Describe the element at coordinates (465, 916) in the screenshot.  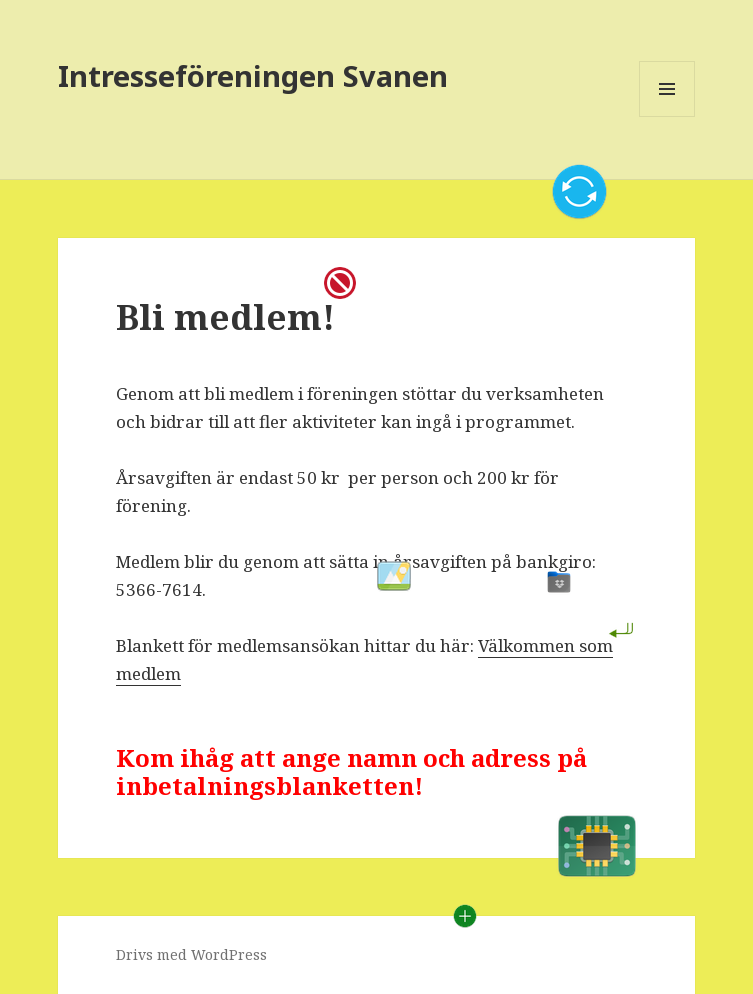
I see `add a new item to a list` at that location.